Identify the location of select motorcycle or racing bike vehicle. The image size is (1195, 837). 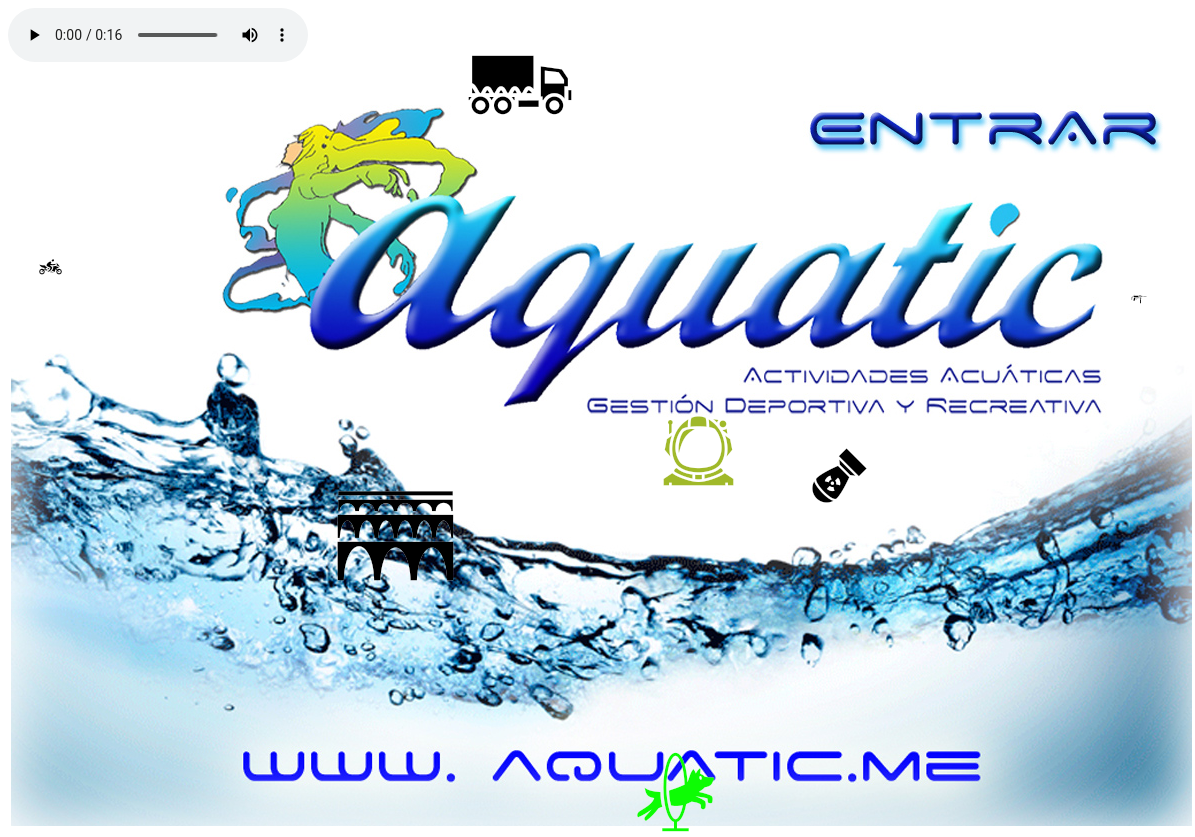
(50, 266).